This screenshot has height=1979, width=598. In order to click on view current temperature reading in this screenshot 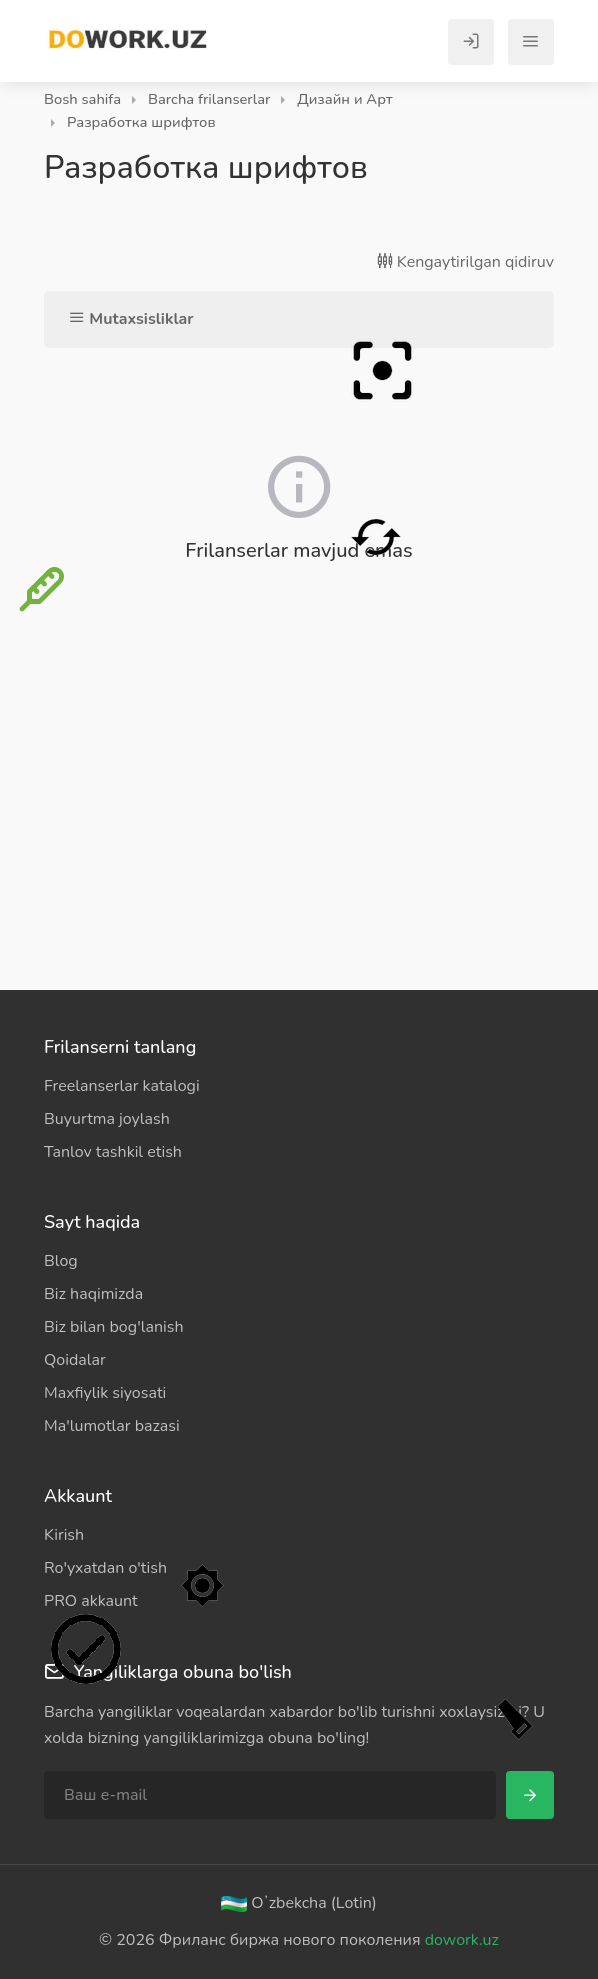, I will do `click(42, 589)`.